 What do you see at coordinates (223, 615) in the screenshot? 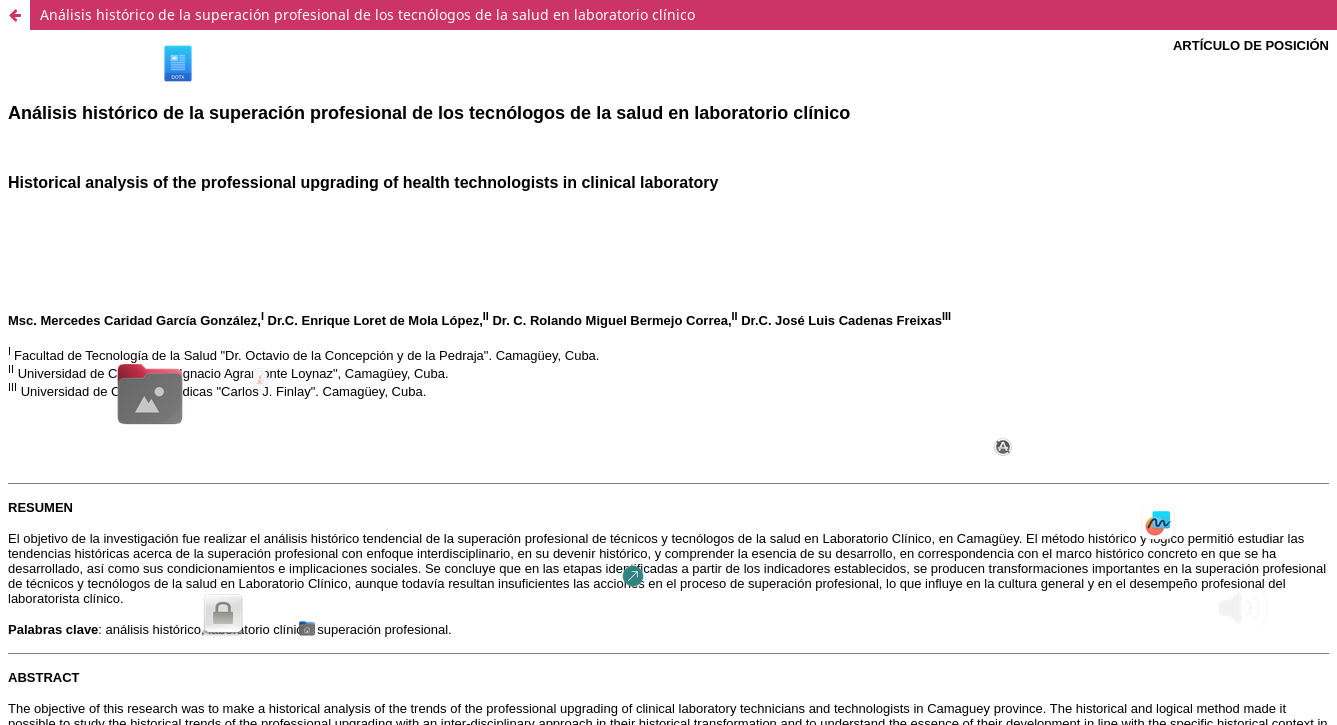
I see `indicates a locked or read-only file` at bounding box center [223, 615].